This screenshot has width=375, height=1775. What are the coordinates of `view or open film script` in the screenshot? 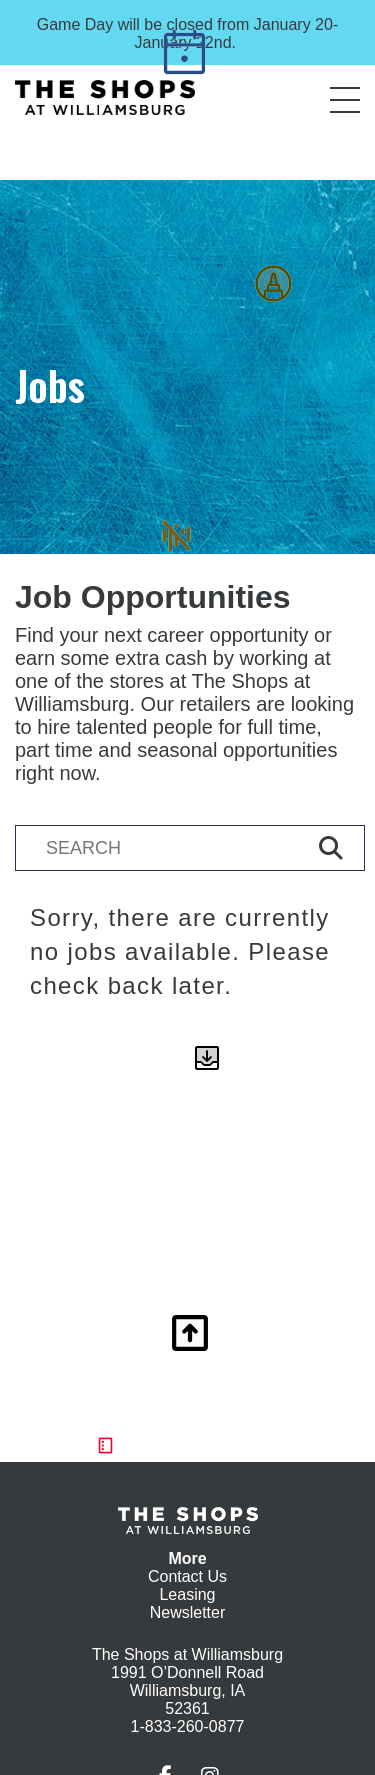 It's located at (105, 1445).